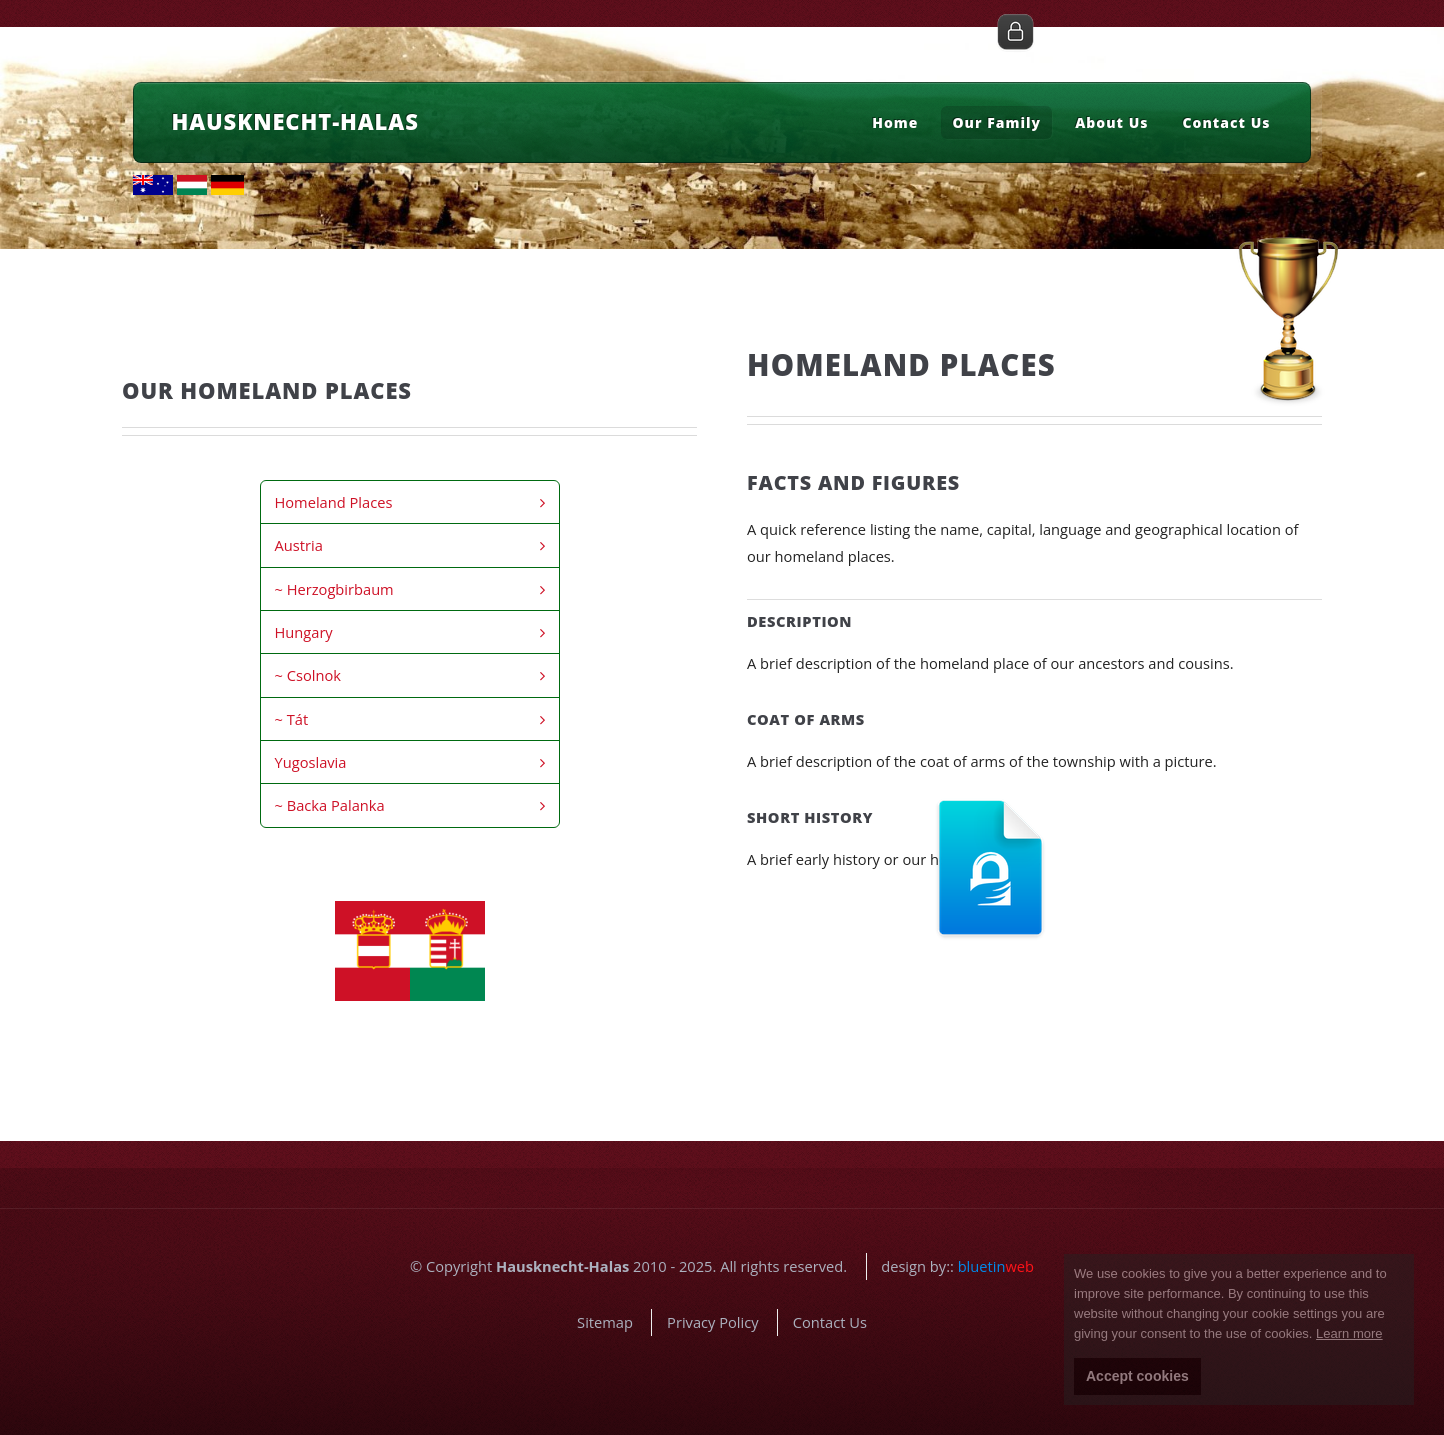 Image resolution: width=1444 pixels, height=1435 pixels. I want to click on a PGP-encrypted file, so click(990, 867).